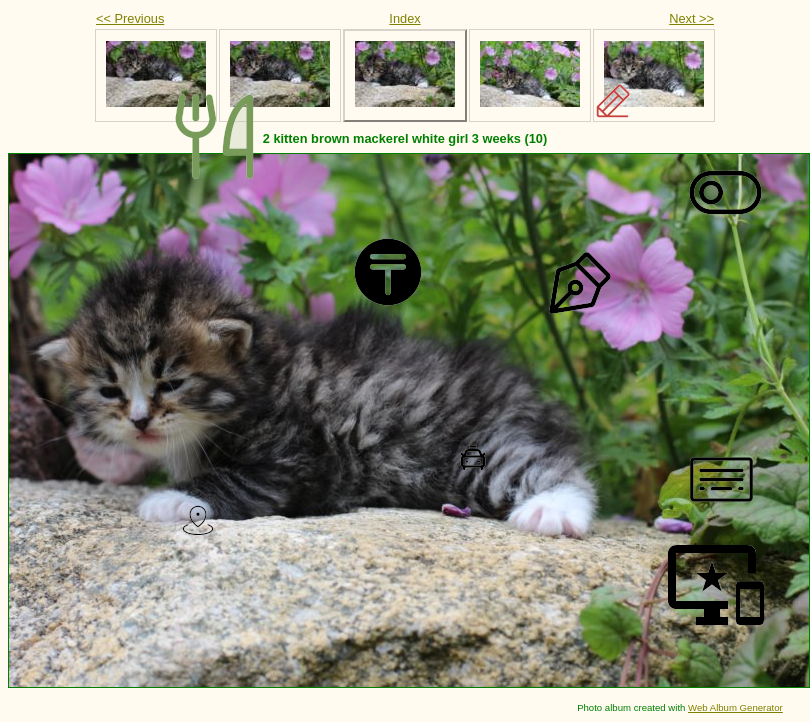 This screenshot has height=722, width=810. Describe the element at coordinates (576, 286) in the screenshot. I see `access drawing or illustration tools` at that location.